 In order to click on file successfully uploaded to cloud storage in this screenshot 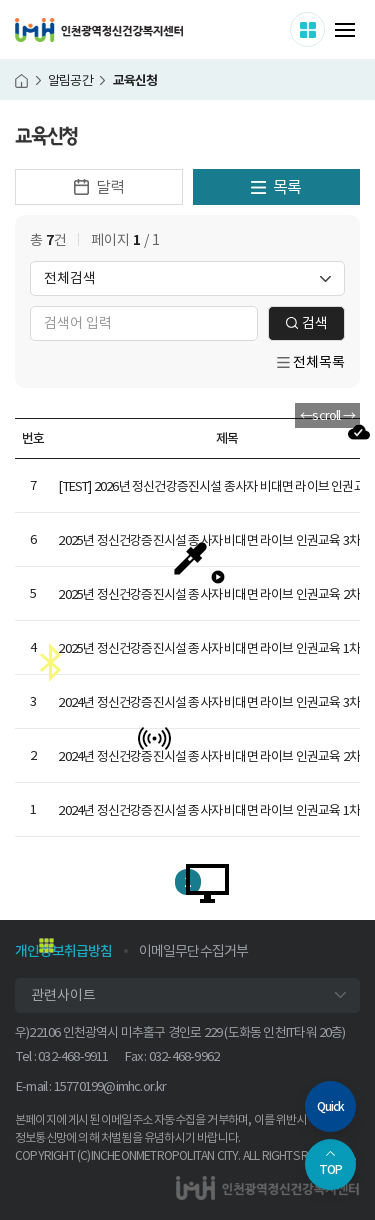, I will do `click(359, 432)`.